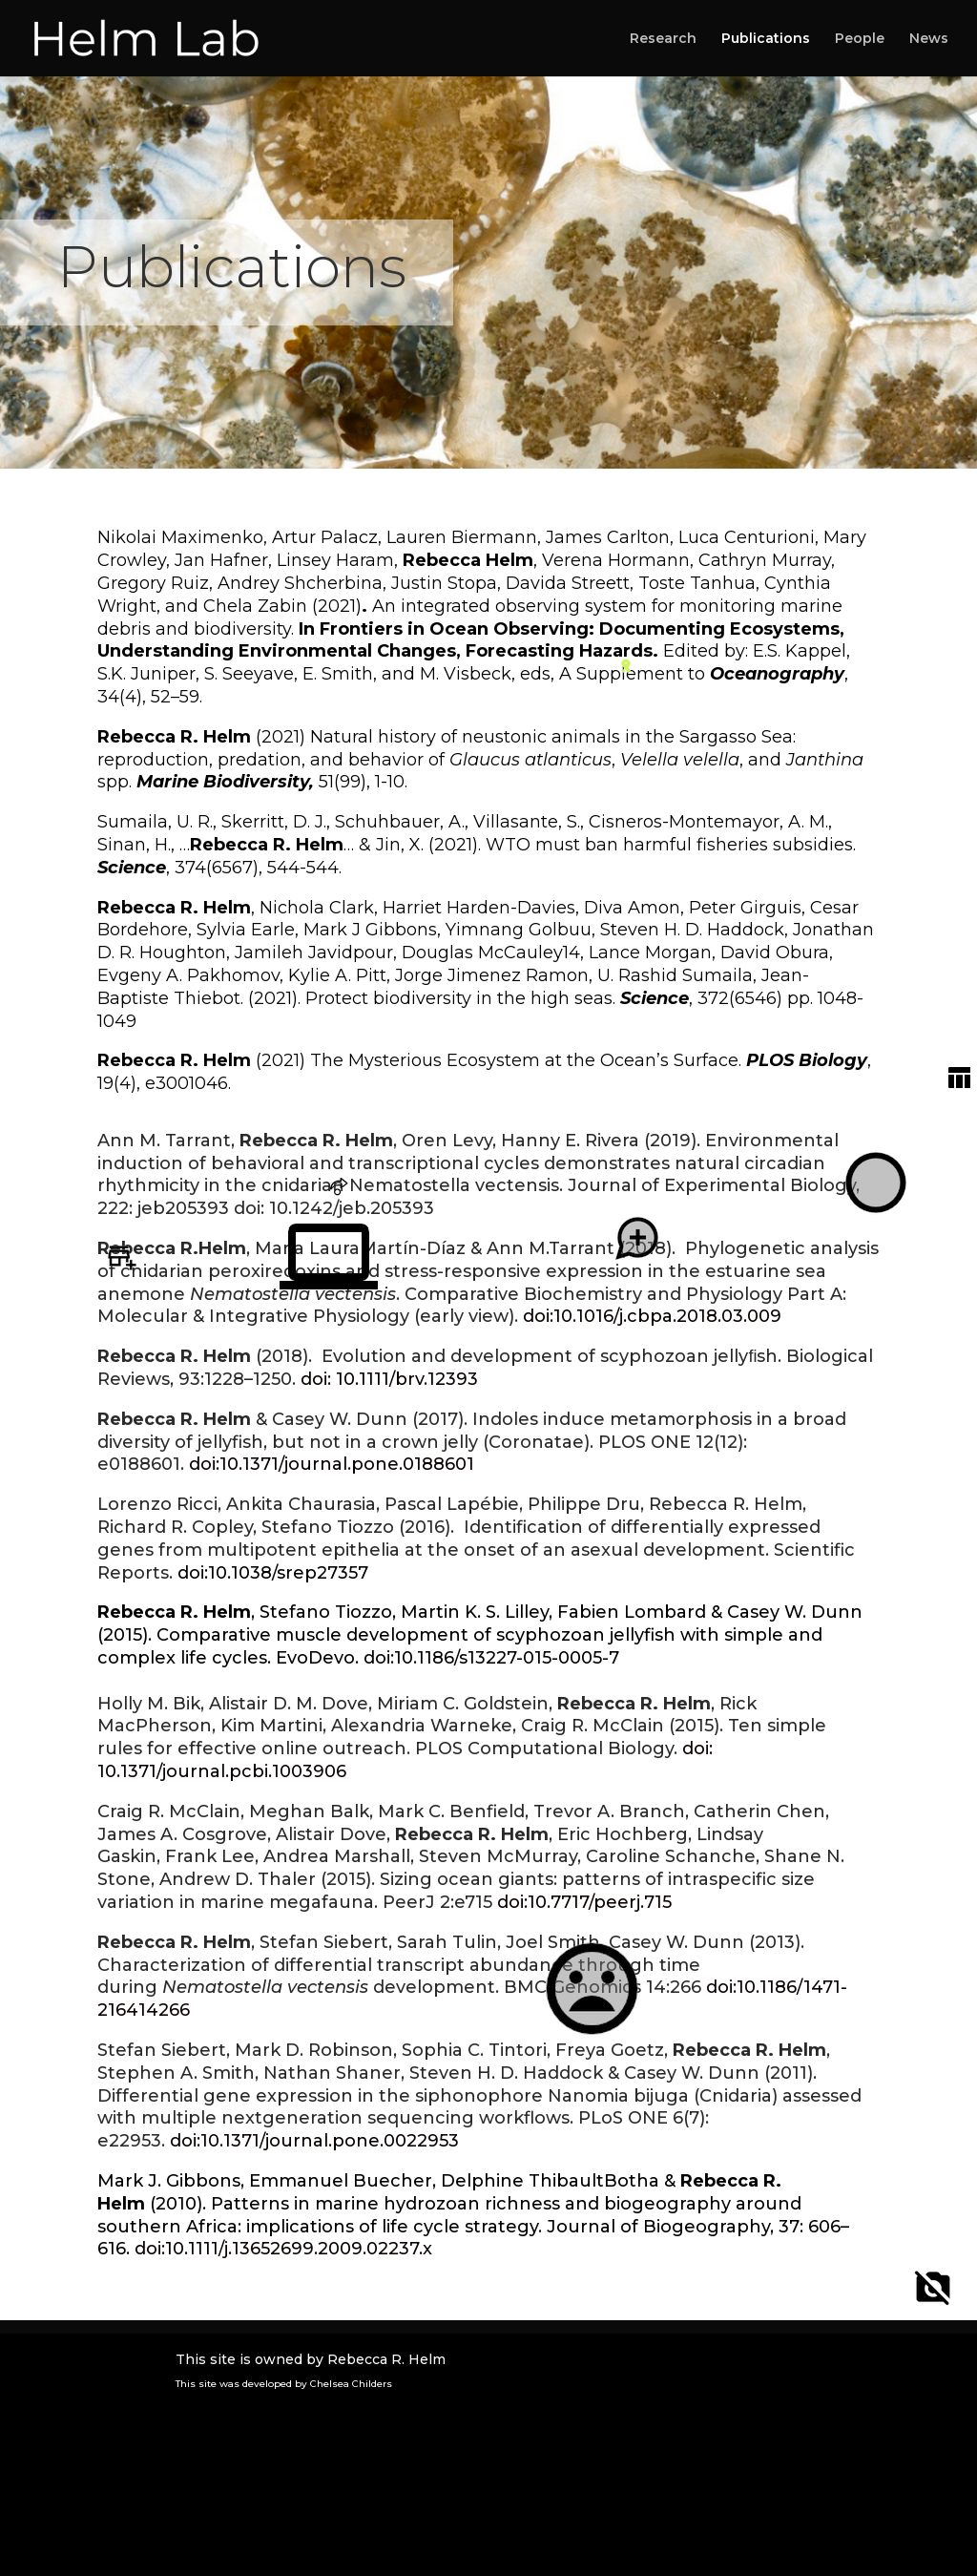 The height and width of the screenshot is (2576, 977). I want to click on view data in table format, so click(959, 1078).